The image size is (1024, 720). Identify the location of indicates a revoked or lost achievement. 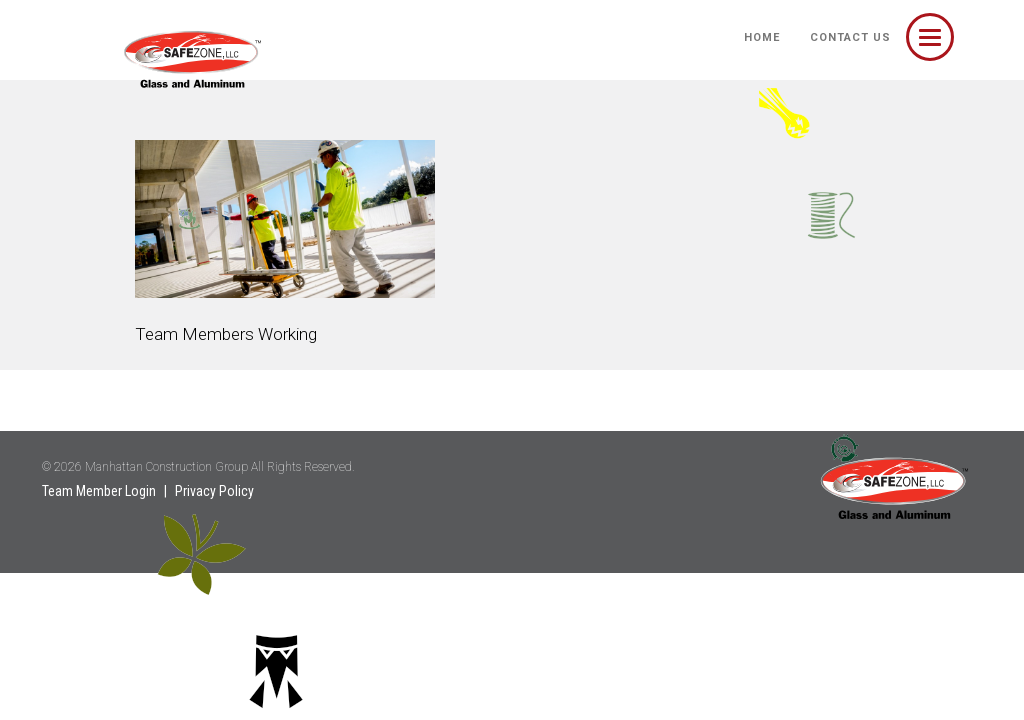
(276, 671).